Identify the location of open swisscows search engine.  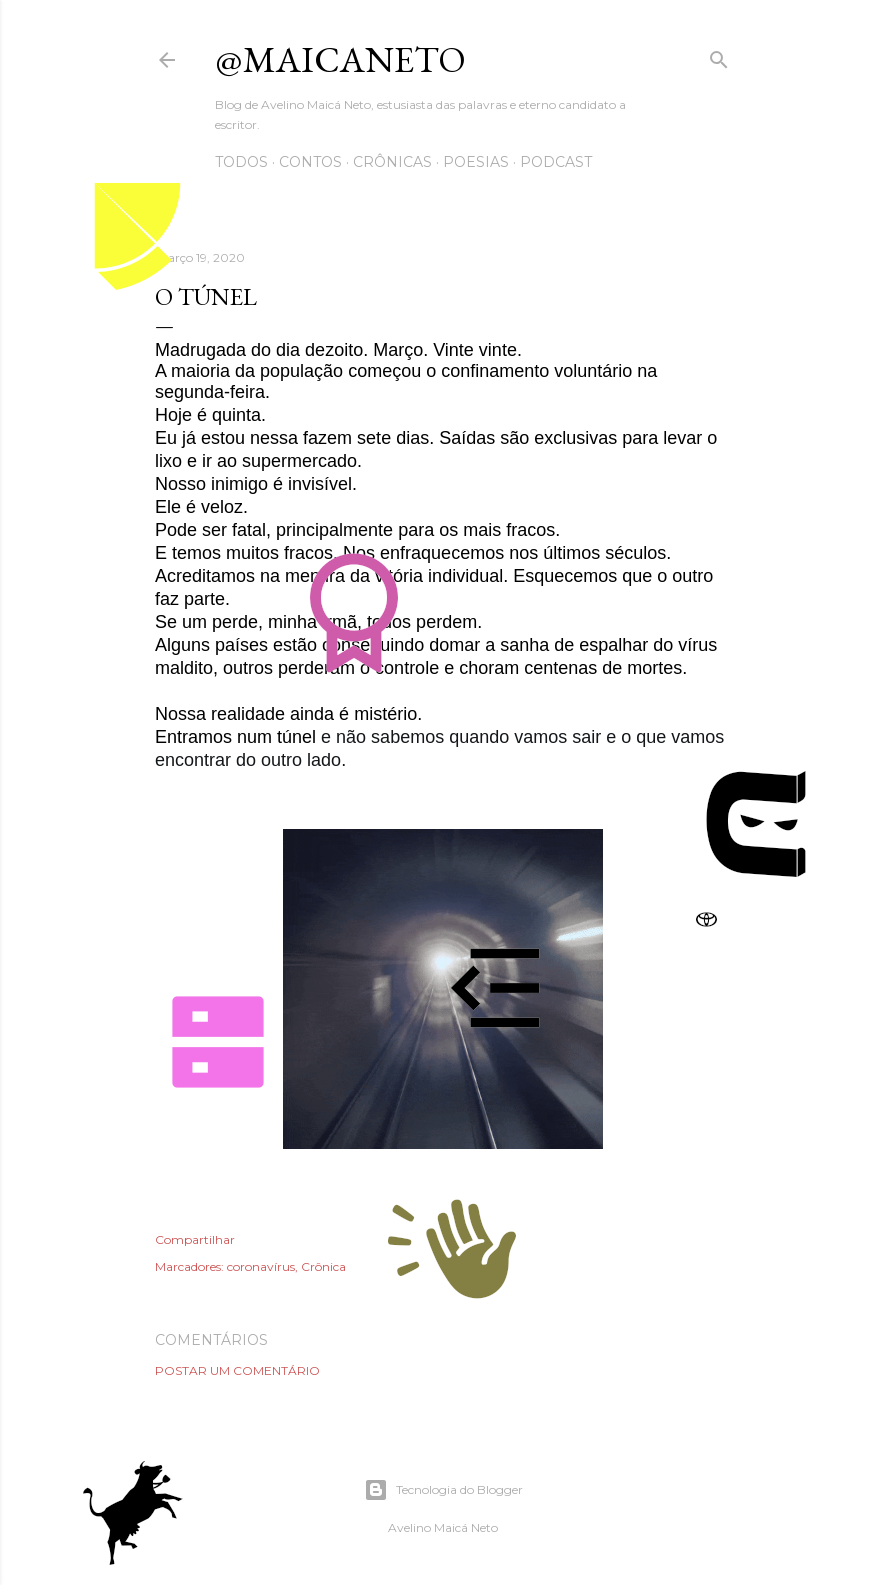
(133, 1513).